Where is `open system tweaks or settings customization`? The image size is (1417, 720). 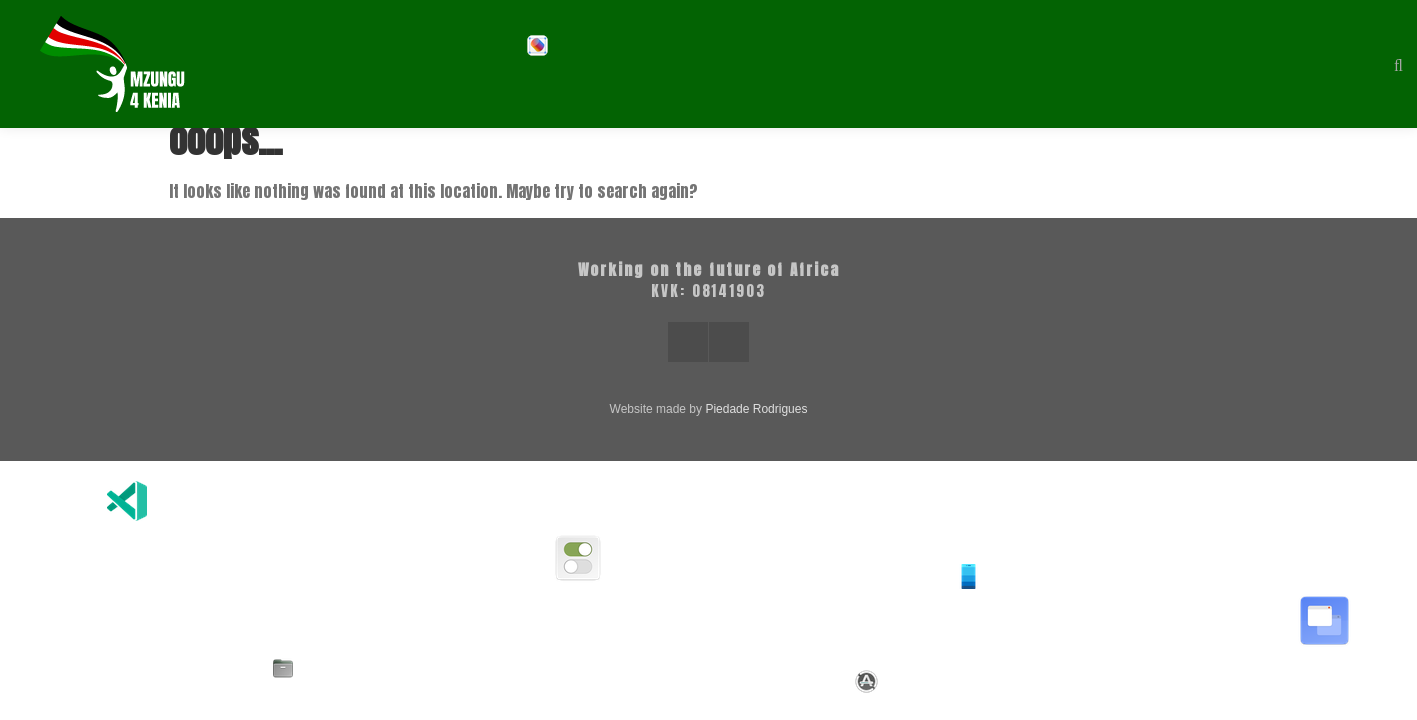
open system tweaks or settings customization is located at coordinates (578, 558).